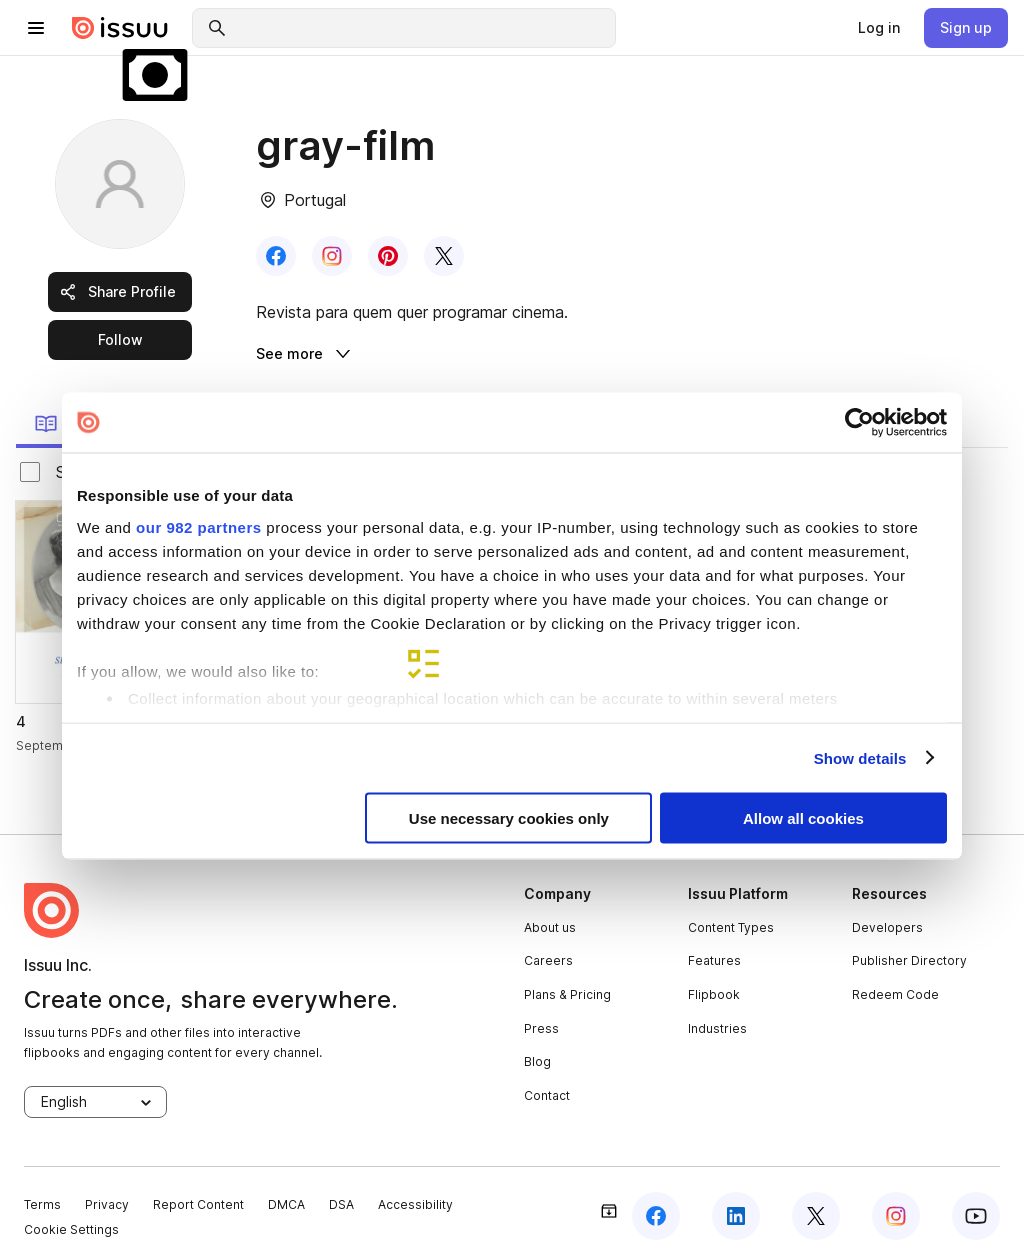 The height and width of the screenshot is (1252, 1024). I want to click on archive selected messages to inbox storage, so click(609, 1211).